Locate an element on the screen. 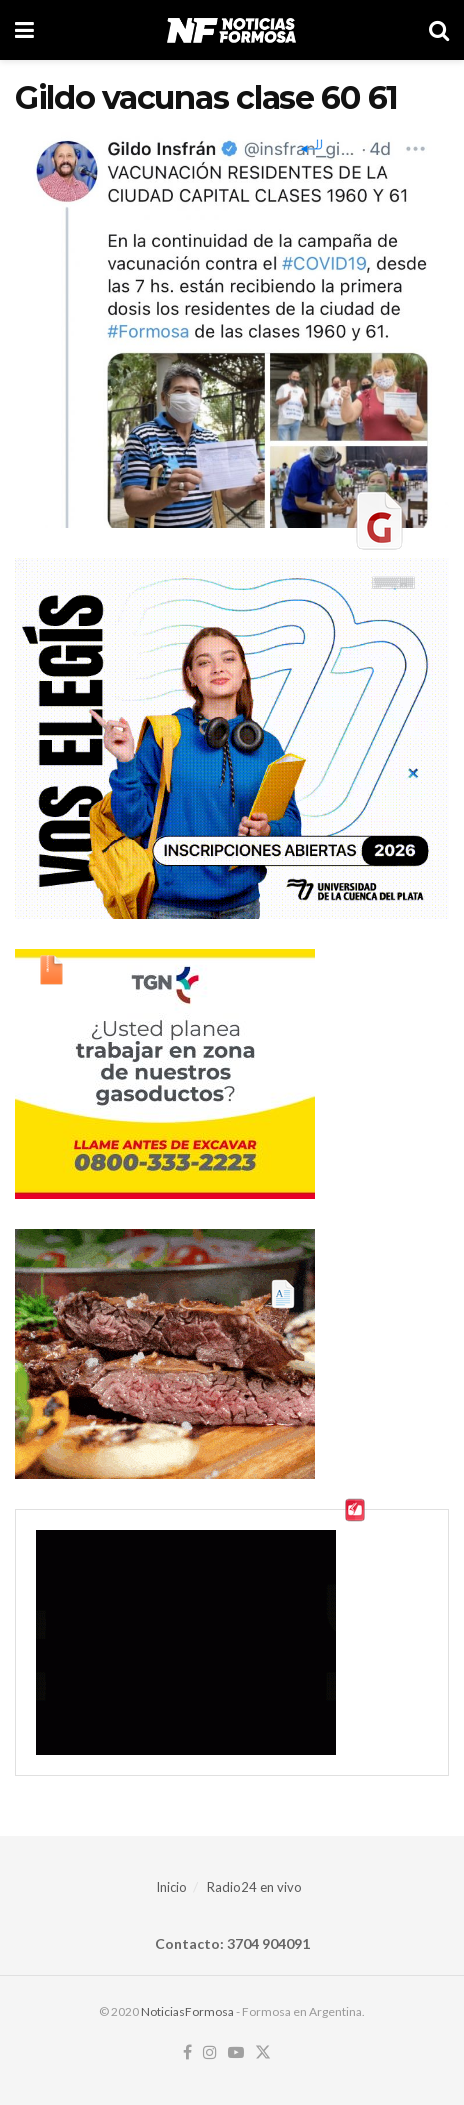  open a word processing document is located at coordinates (283, 1294).